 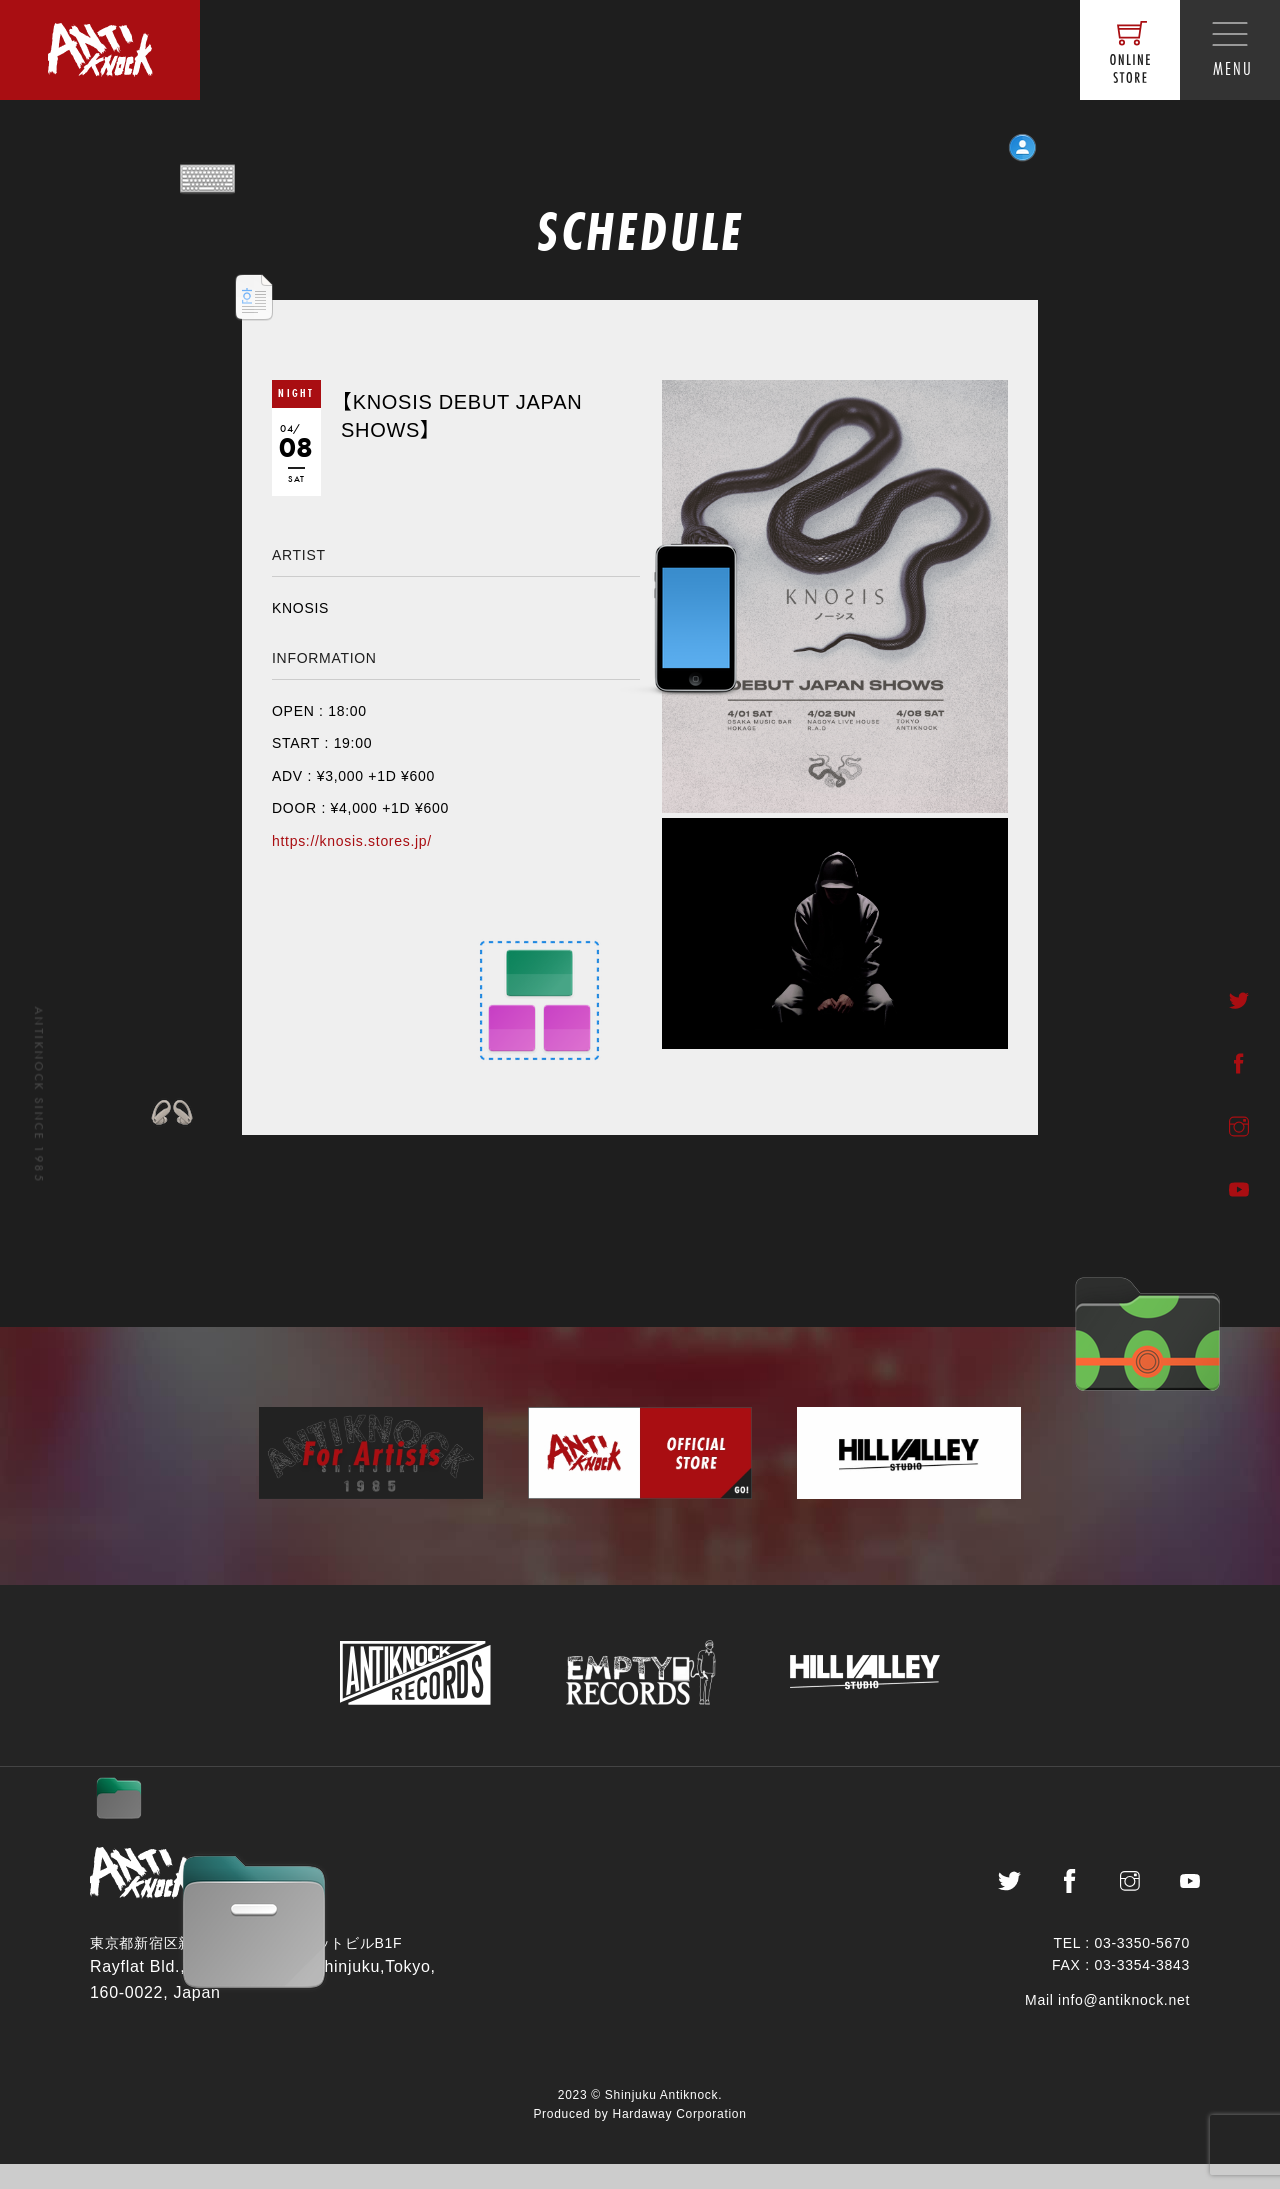 I want to click on open a Hangul Word Processor (.hwp) document, so click(x=254, y=297).